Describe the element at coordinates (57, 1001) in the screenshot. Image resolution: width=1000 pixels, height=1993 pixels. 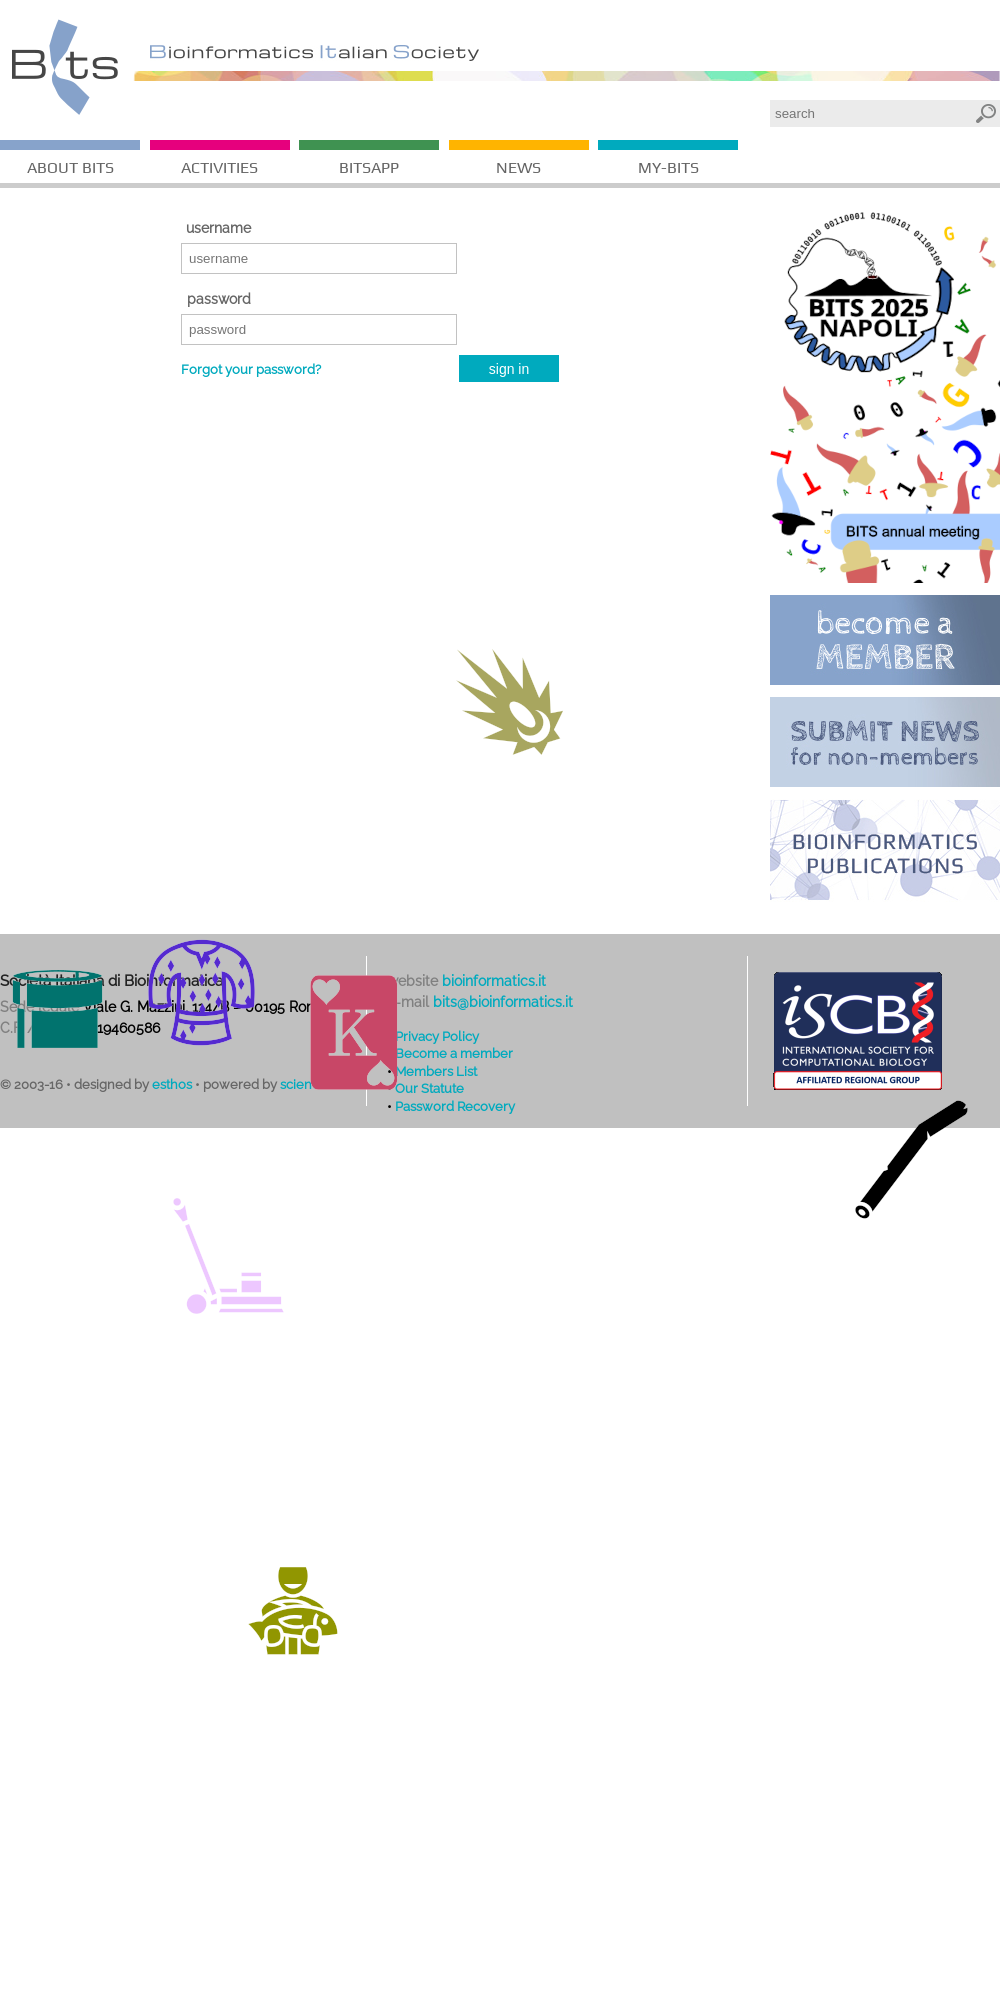
I see `warp or teleport to another location` at that location.